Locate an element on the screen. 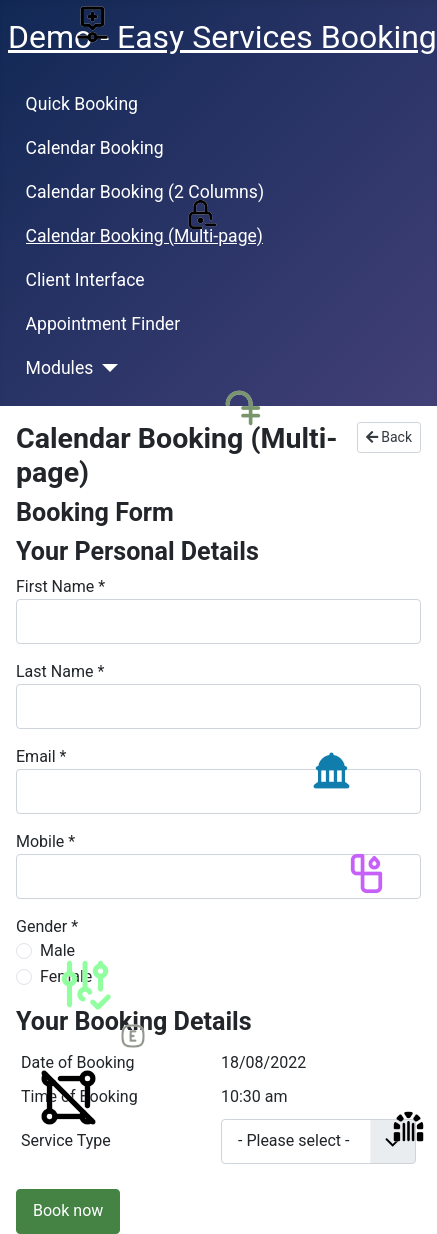 This screenshot has height=1234, width=437. indicates an item starting with the letter E is located at coordinates (133, 1036).